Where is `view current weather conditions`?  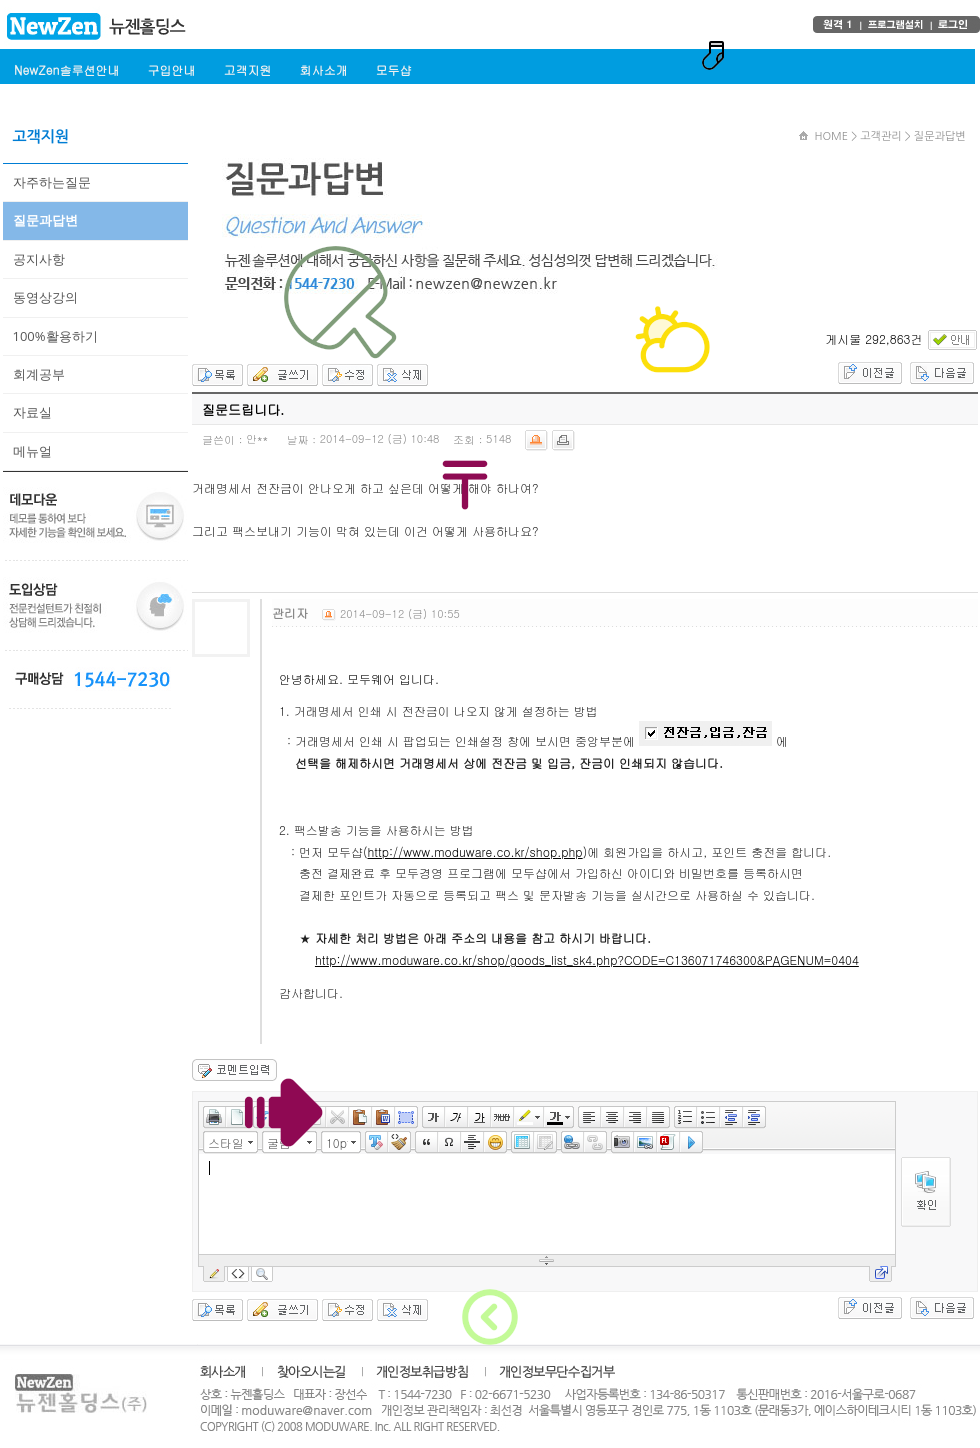
view current weather conditions is located at coordinates (672, 340).